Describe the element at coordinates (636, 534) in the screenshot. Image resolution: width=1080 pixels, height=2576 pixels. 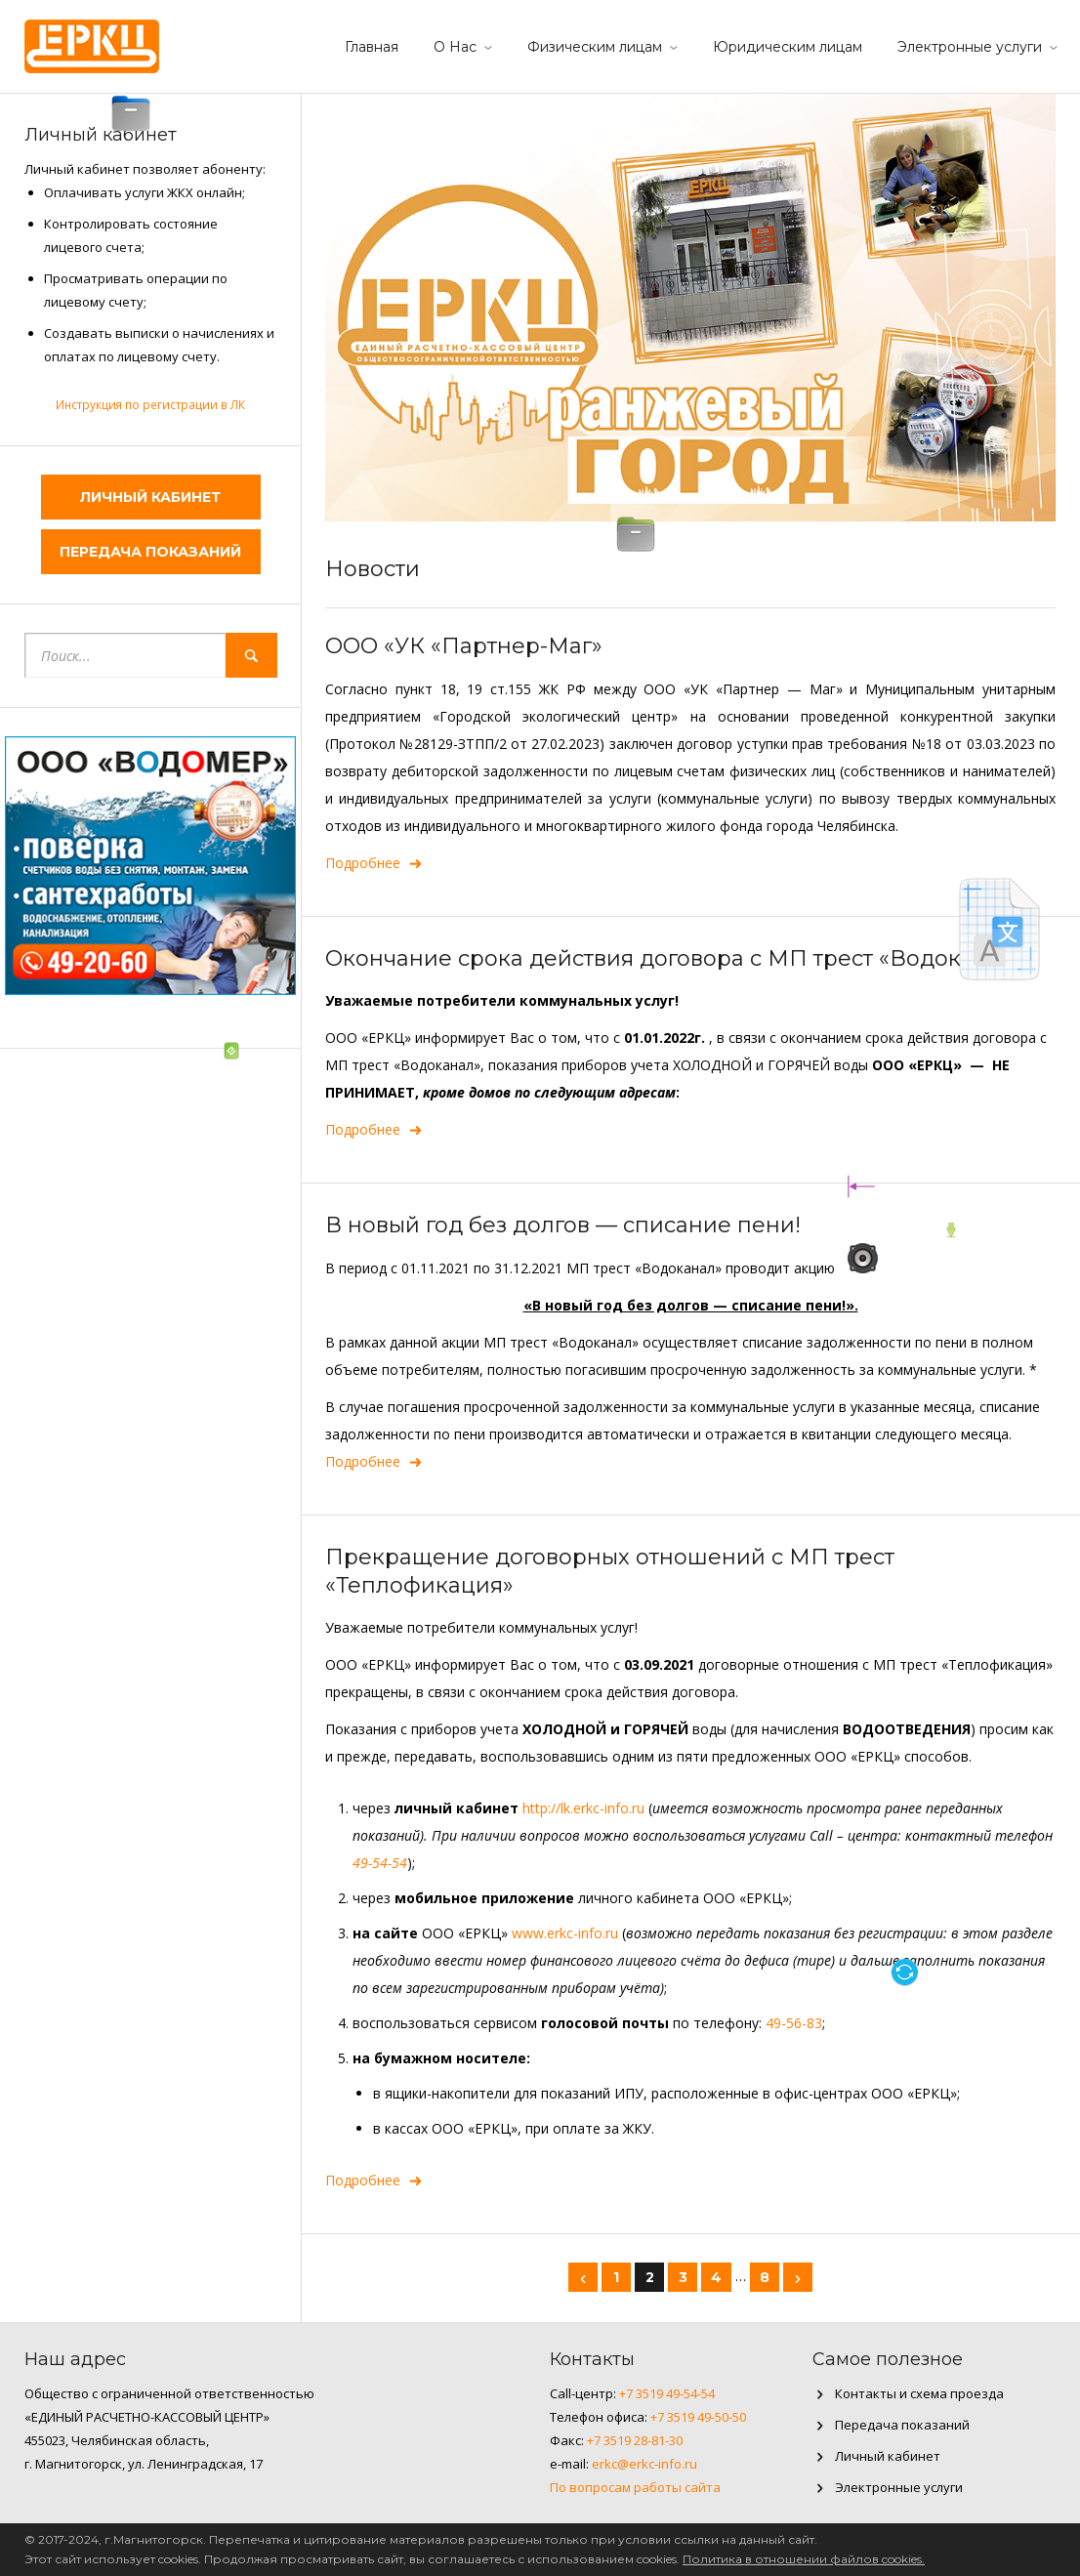
I see `open the file manager` at that location.